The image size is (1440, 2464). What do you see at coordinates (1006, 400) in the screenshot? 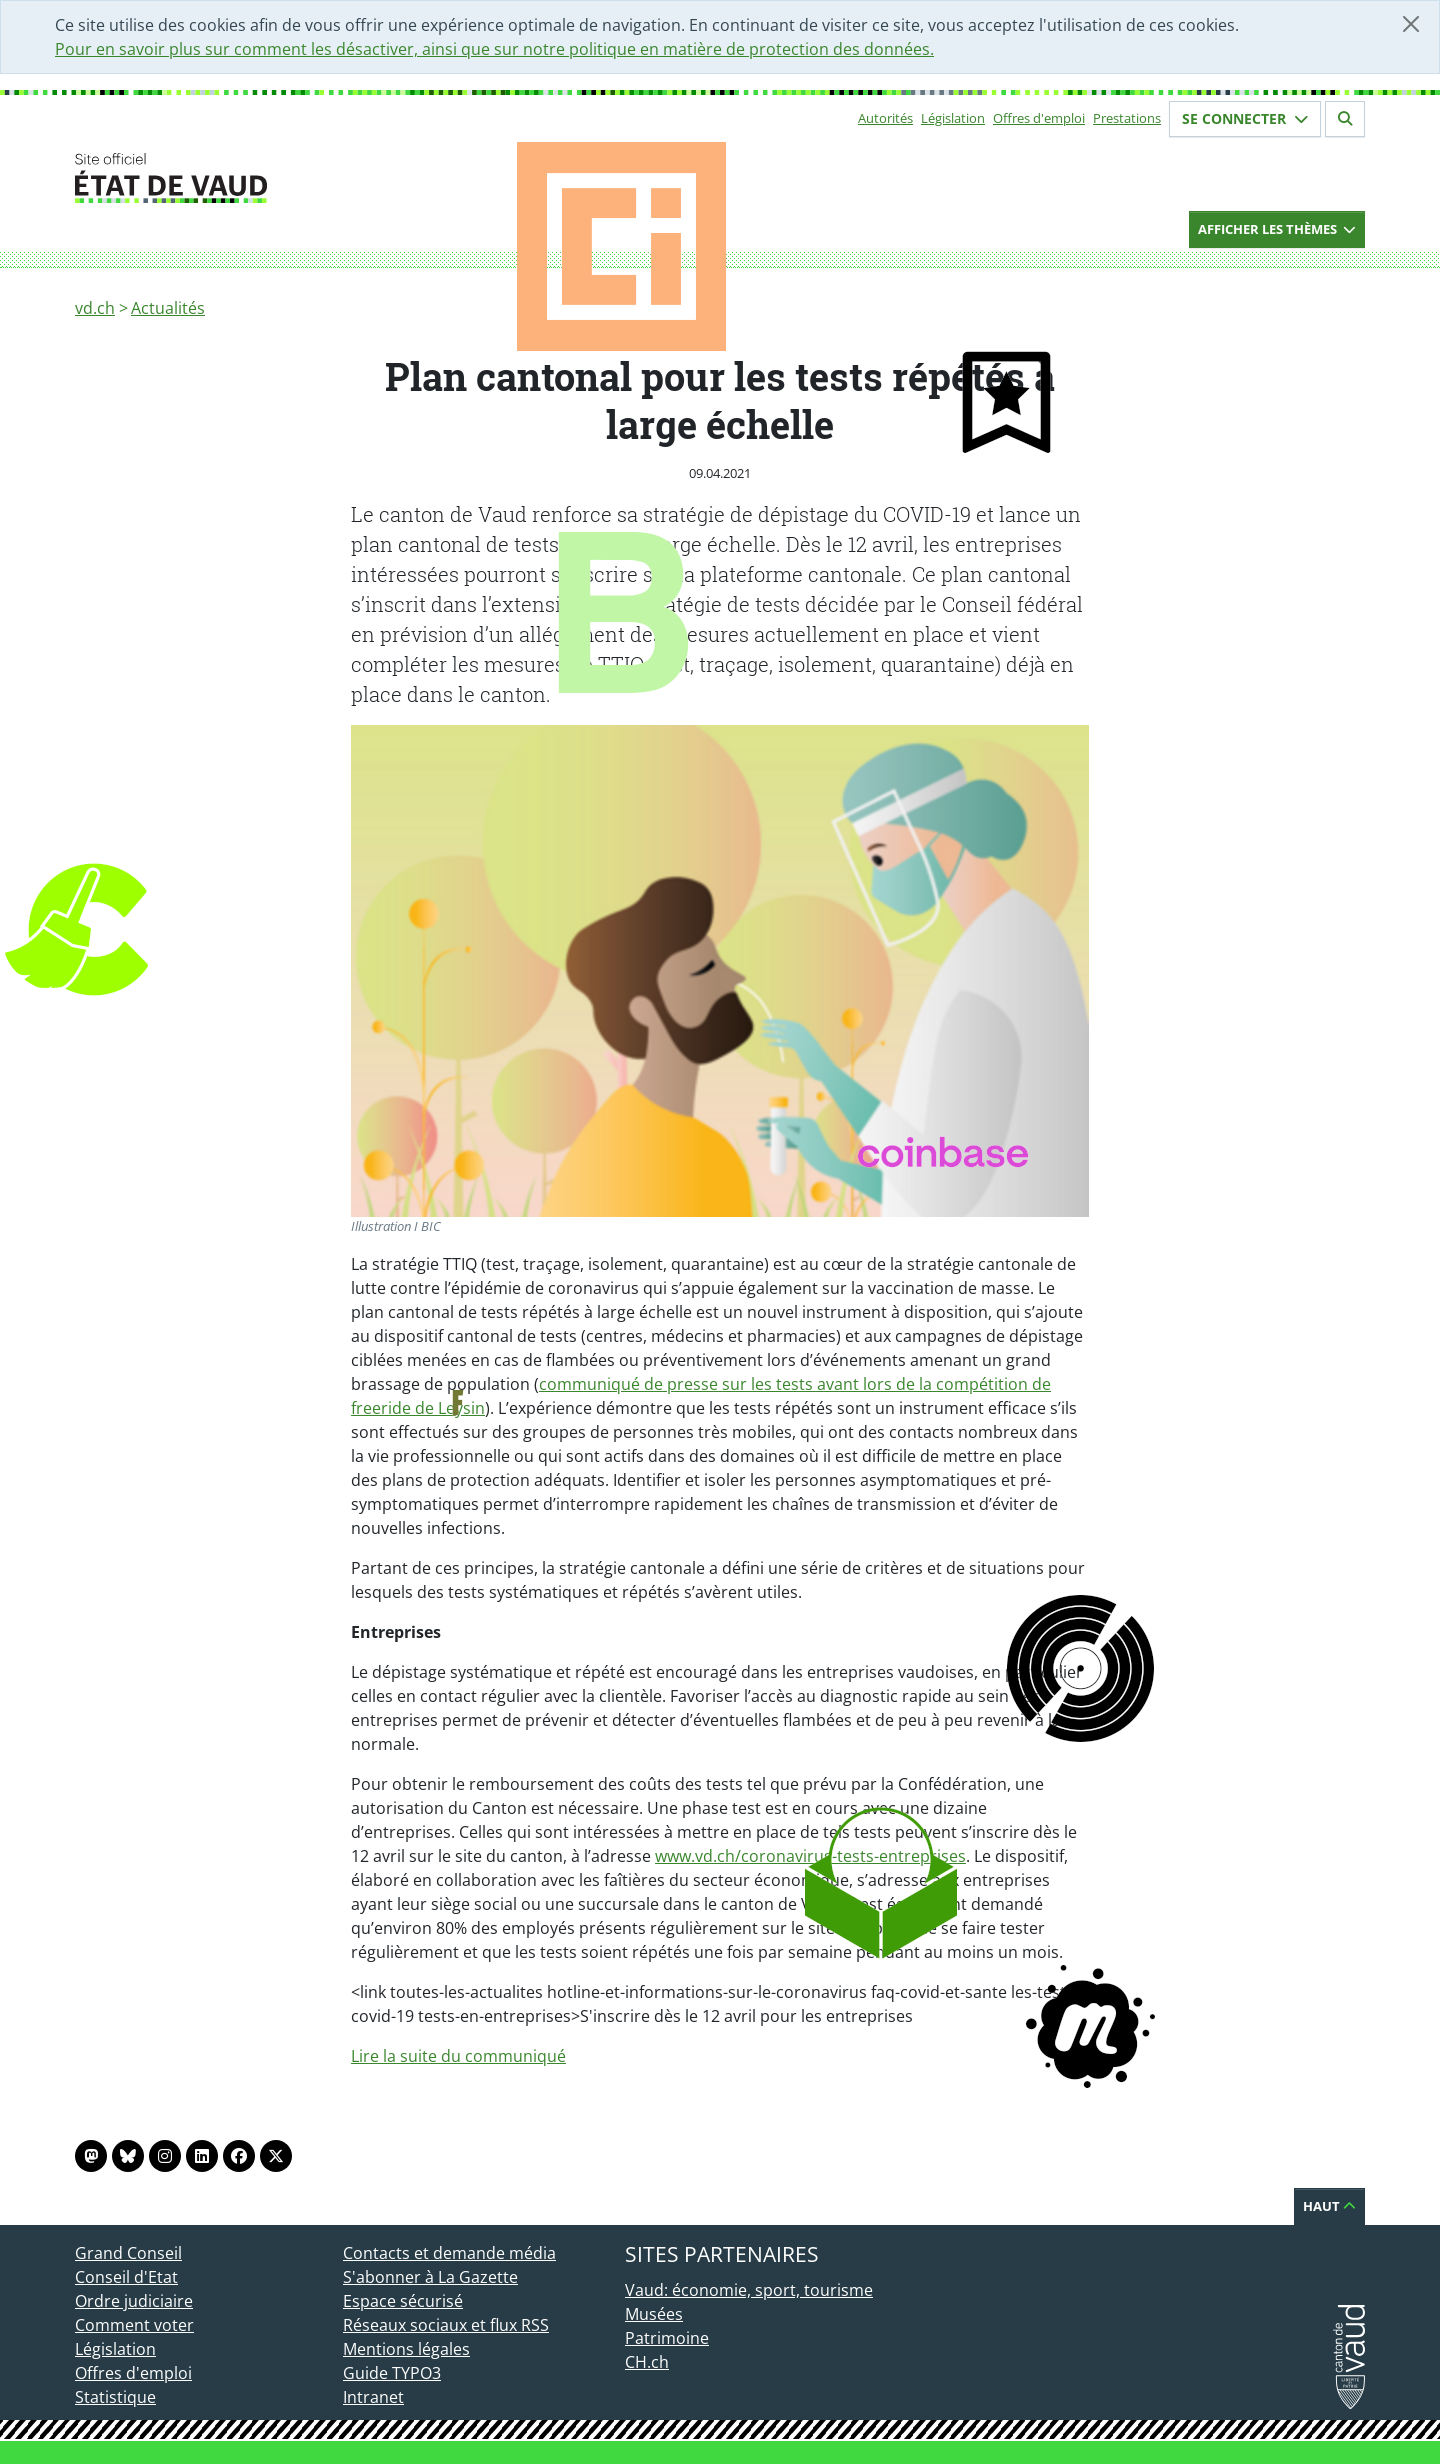
I see `bookmark this item as a favorite` at bounding box center [1006, 400].